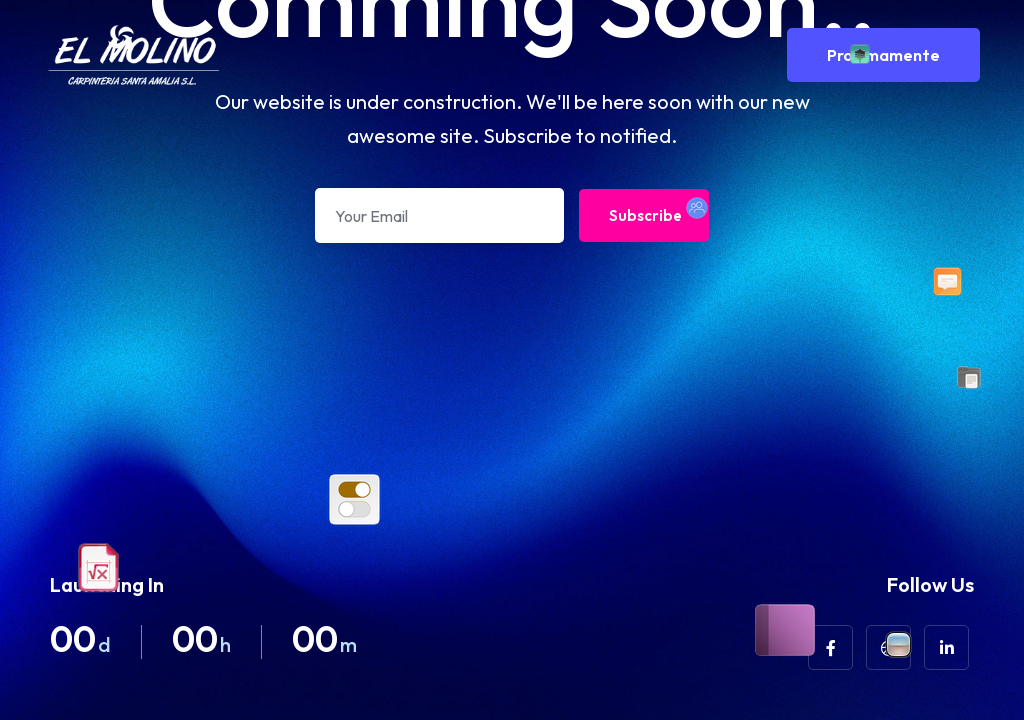 This screenshot has width=1024, height=720. What do you see at coordinates (697, 208) in the screenshot?
I see `access user account and personal settings` at bounding box center [697, 208].